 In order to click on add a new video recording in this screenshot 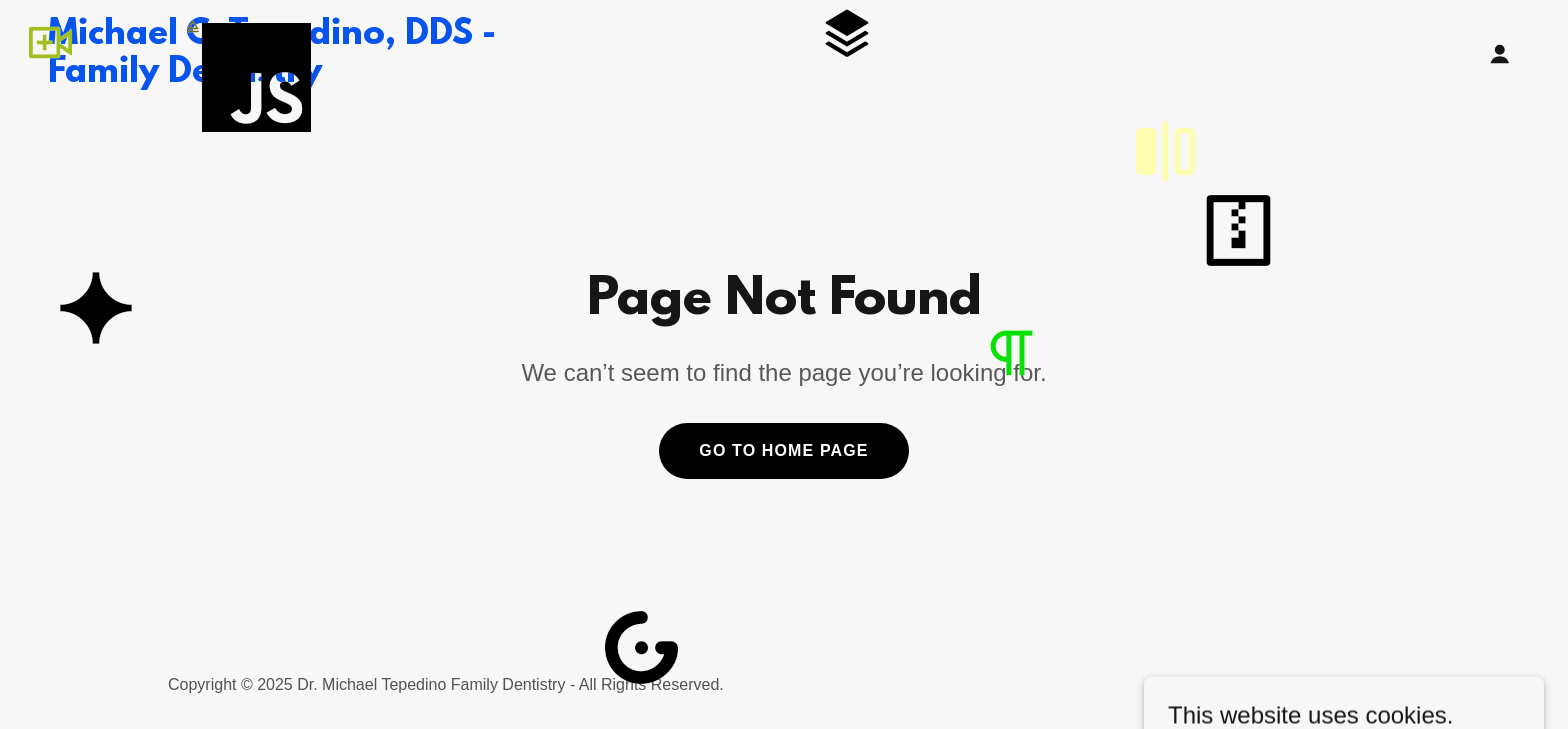, I will do `click(50, 42)`.